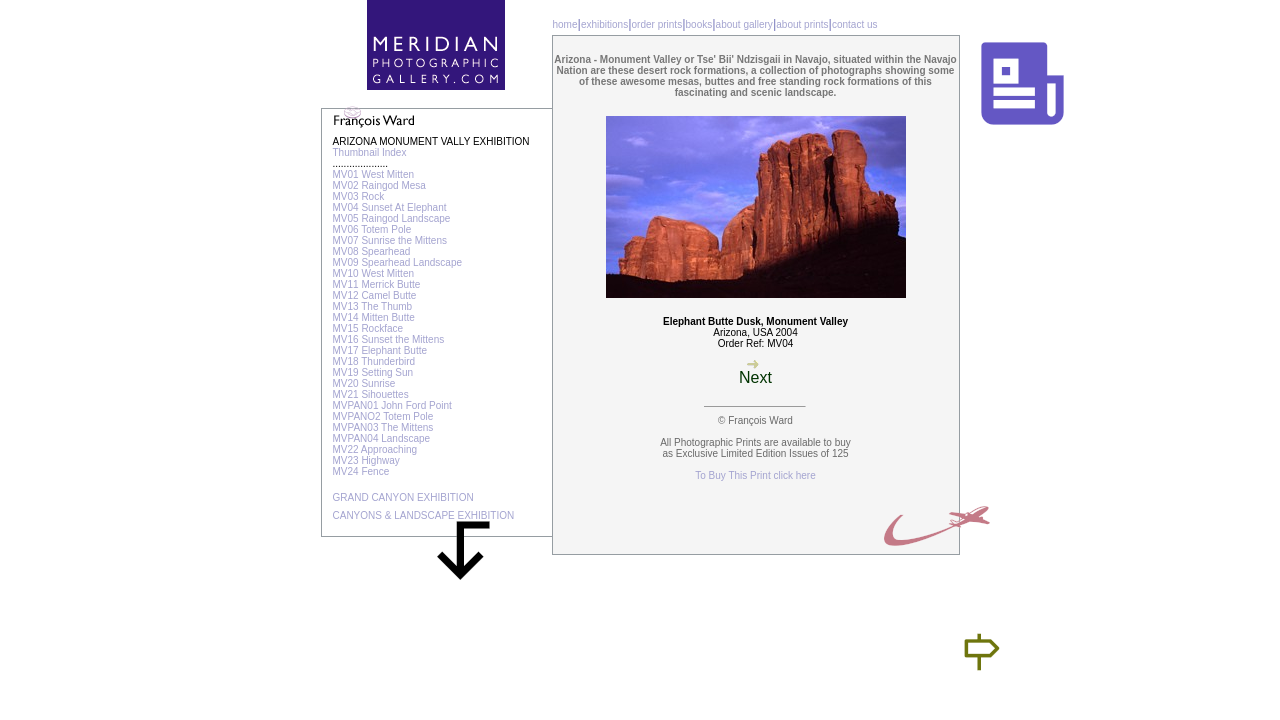 This screenshot has height=720, width=1280. Describe the element at coordinates (1022, 83) in the screenshot. I see `view news articles` at that location.